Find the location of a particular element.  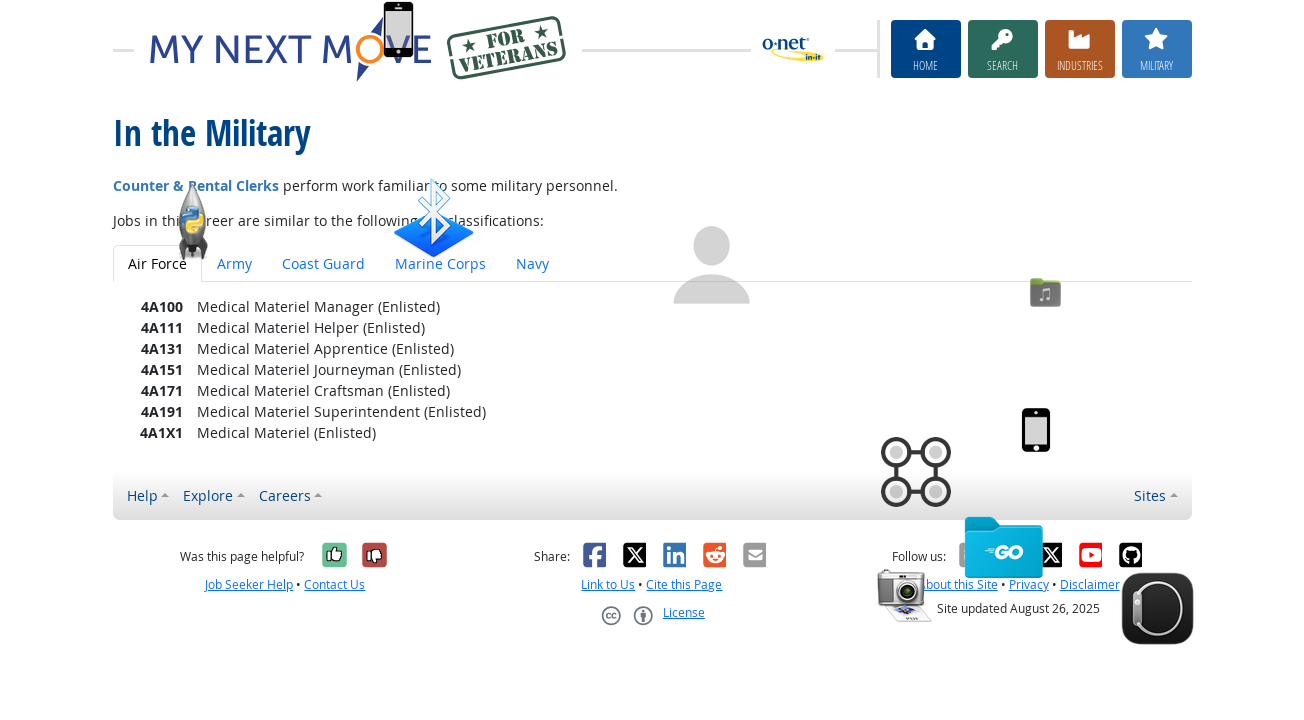

launch python interpreter application is located at coordinates (193, 222).